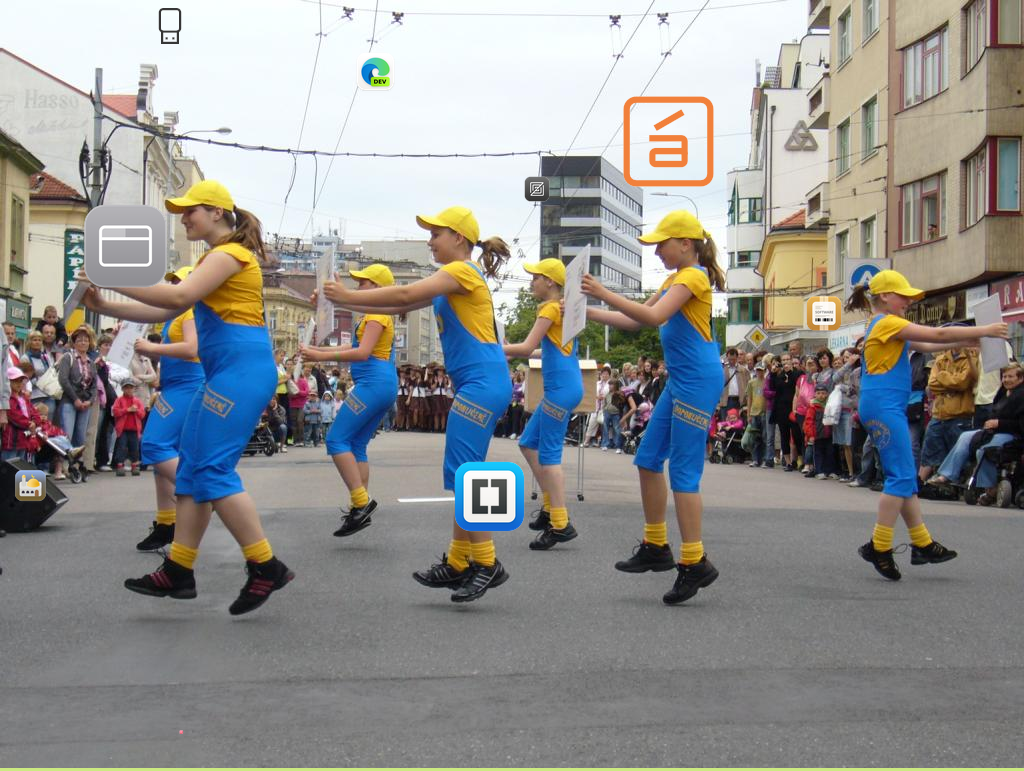 Image resolution: width=1024 pixels, height=771 pixels. What do you see at coordinates (30, 485) in the screenshot?
I see `open the vaktisalah islamic prayer times app` at bounding box center [30, 485].